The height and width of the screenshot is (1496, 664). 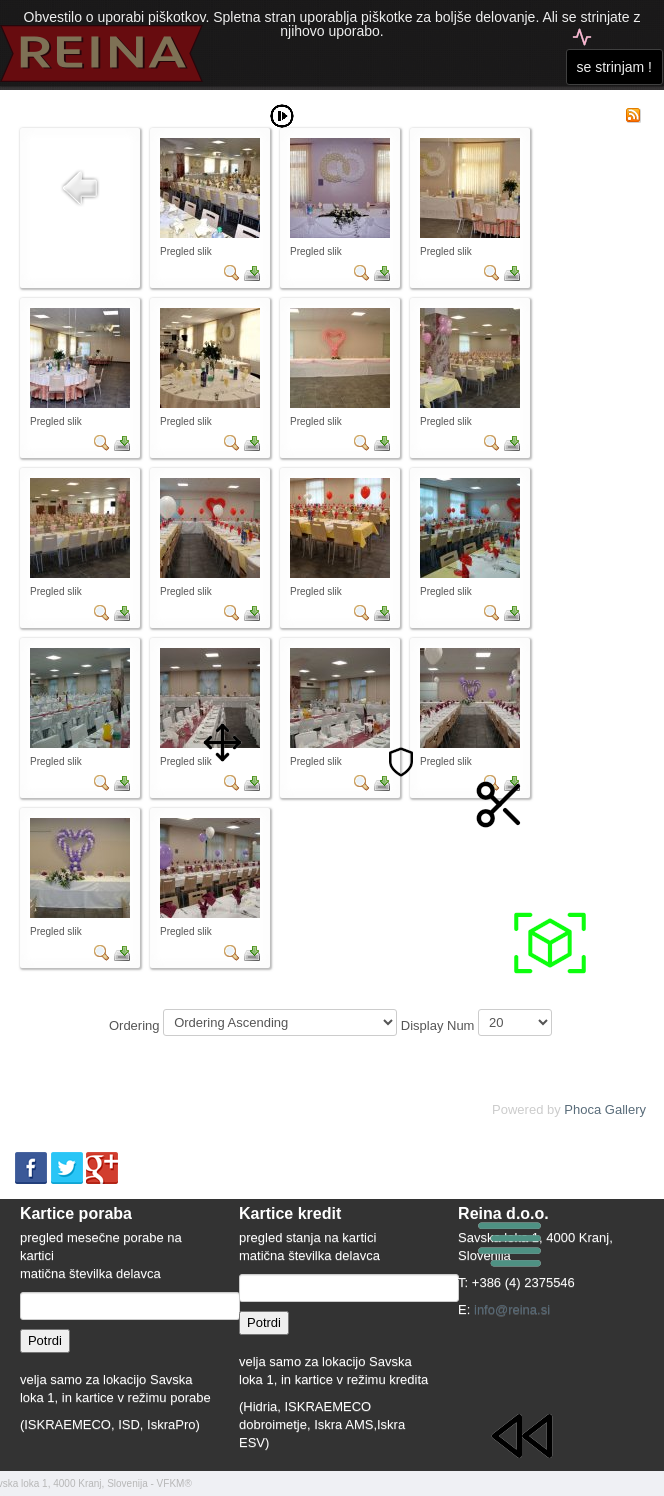 I want to click on view activity or health metrics, so click(x=582, y=37).